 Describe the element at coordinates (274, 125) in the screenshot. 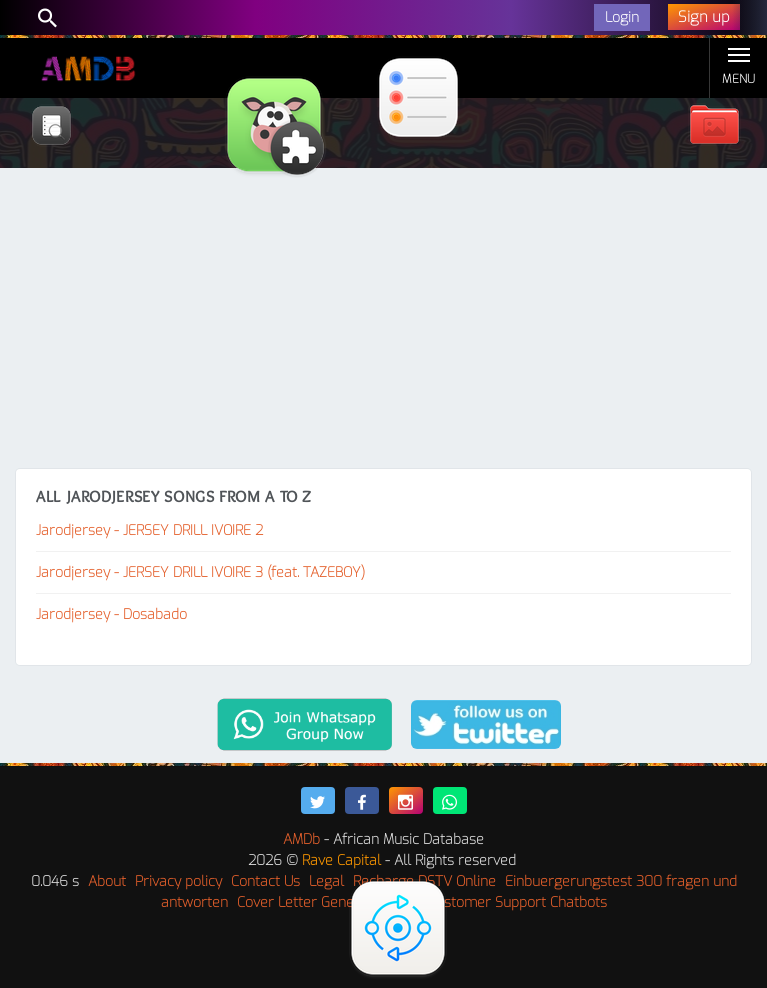

I see `open calf audio plugin suite` at that location.